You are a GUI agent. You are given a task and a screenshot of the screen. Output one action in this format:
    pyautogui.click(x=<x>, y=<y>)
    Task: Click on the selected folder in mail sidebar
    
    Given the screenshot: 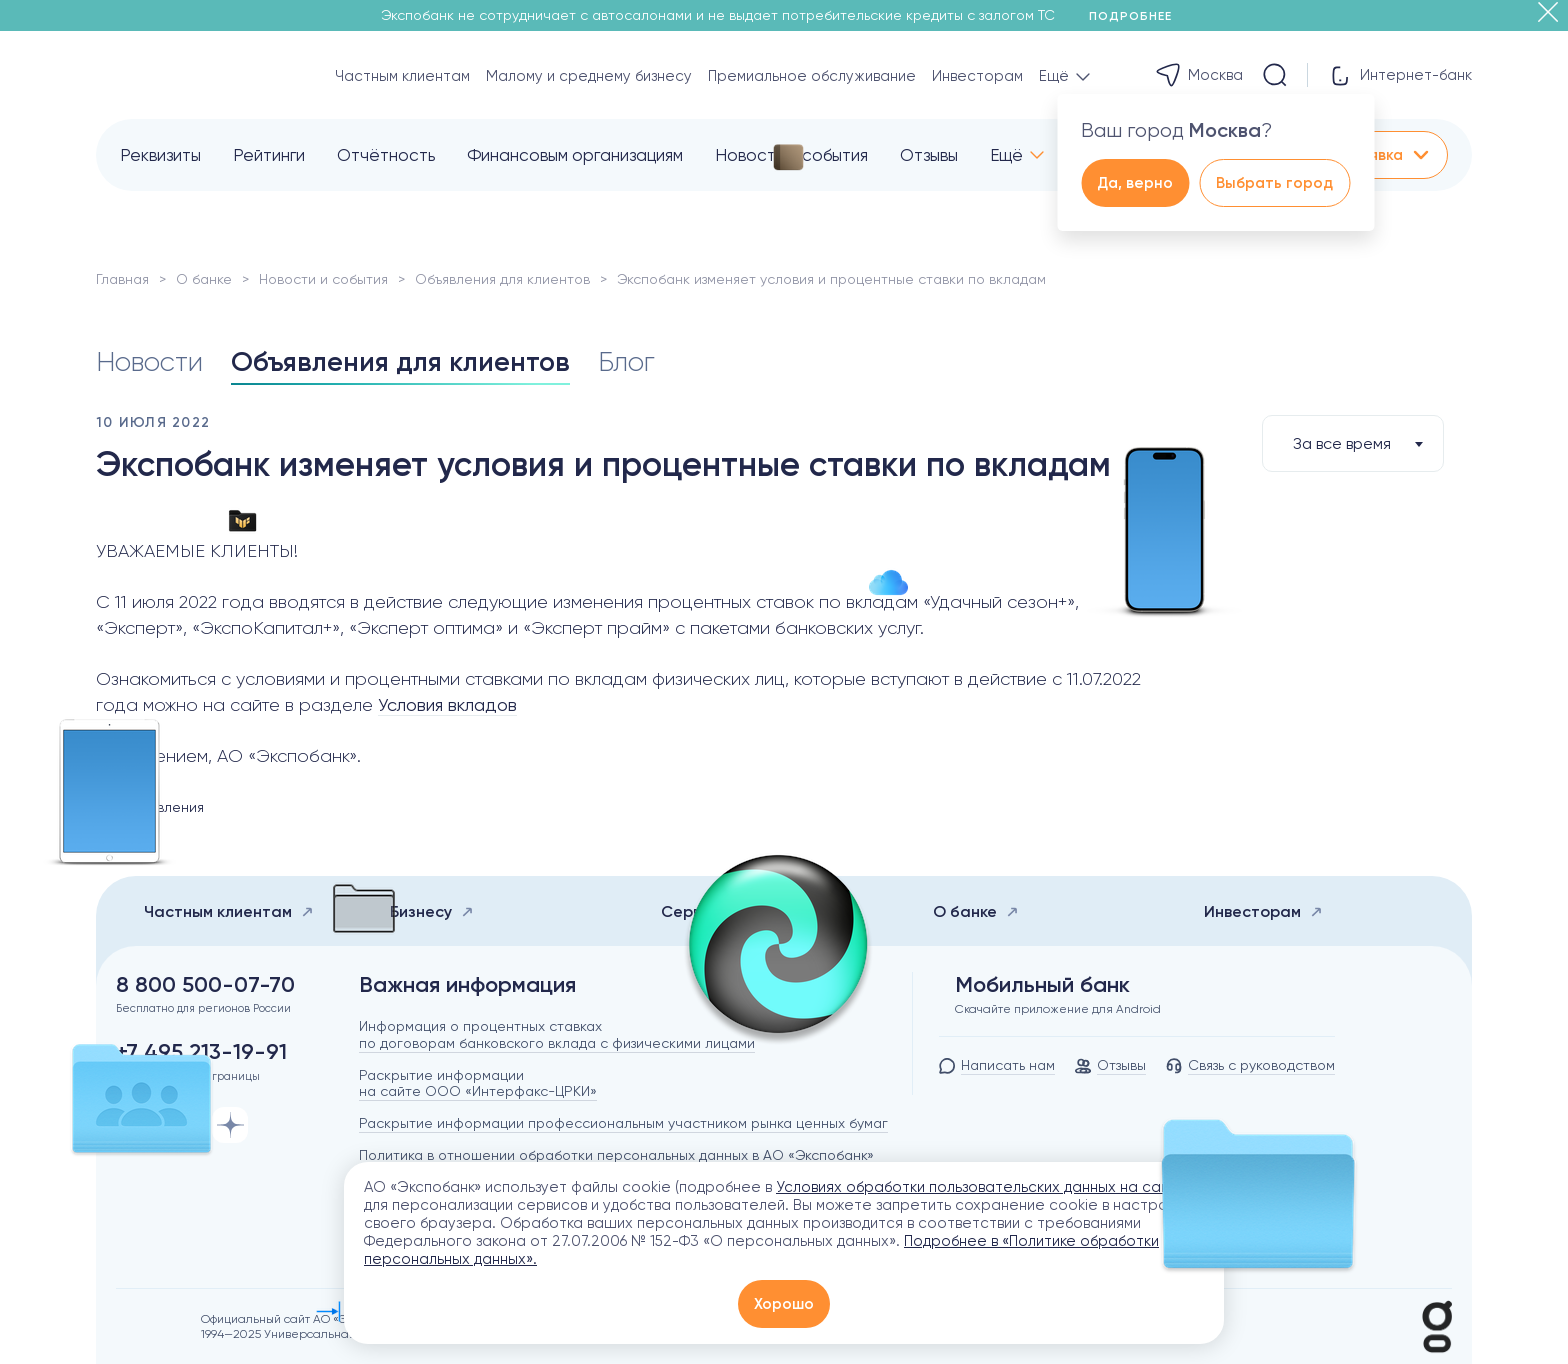 What is the action you would take?
    pyautogui.click(x=364, y=908)
    